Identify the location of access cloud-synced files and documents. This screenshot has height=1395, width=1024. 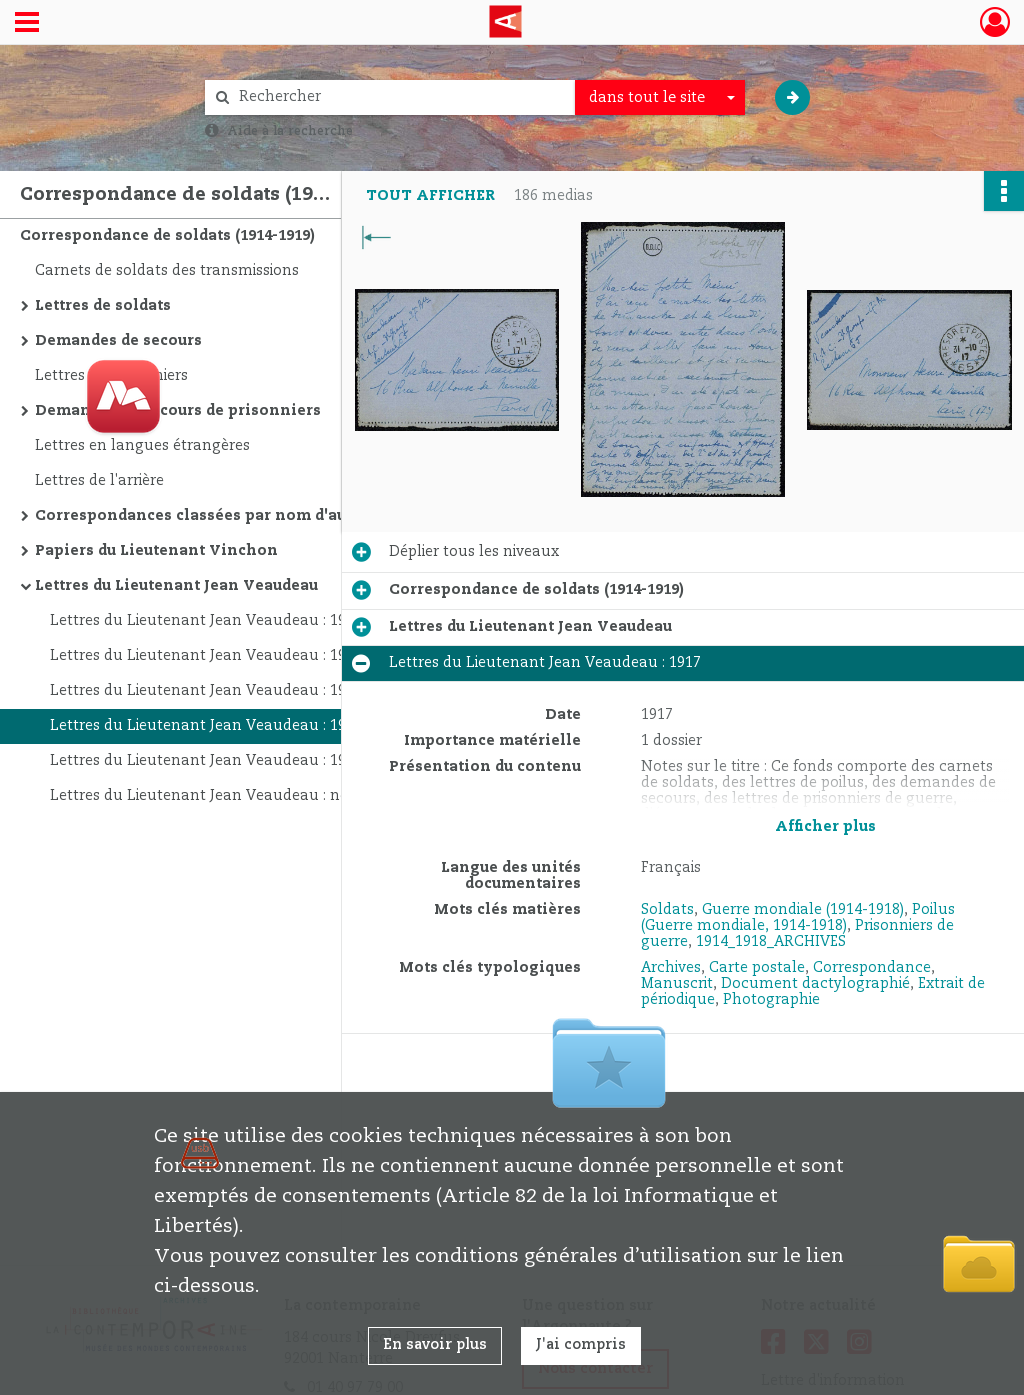
(979, 1264).